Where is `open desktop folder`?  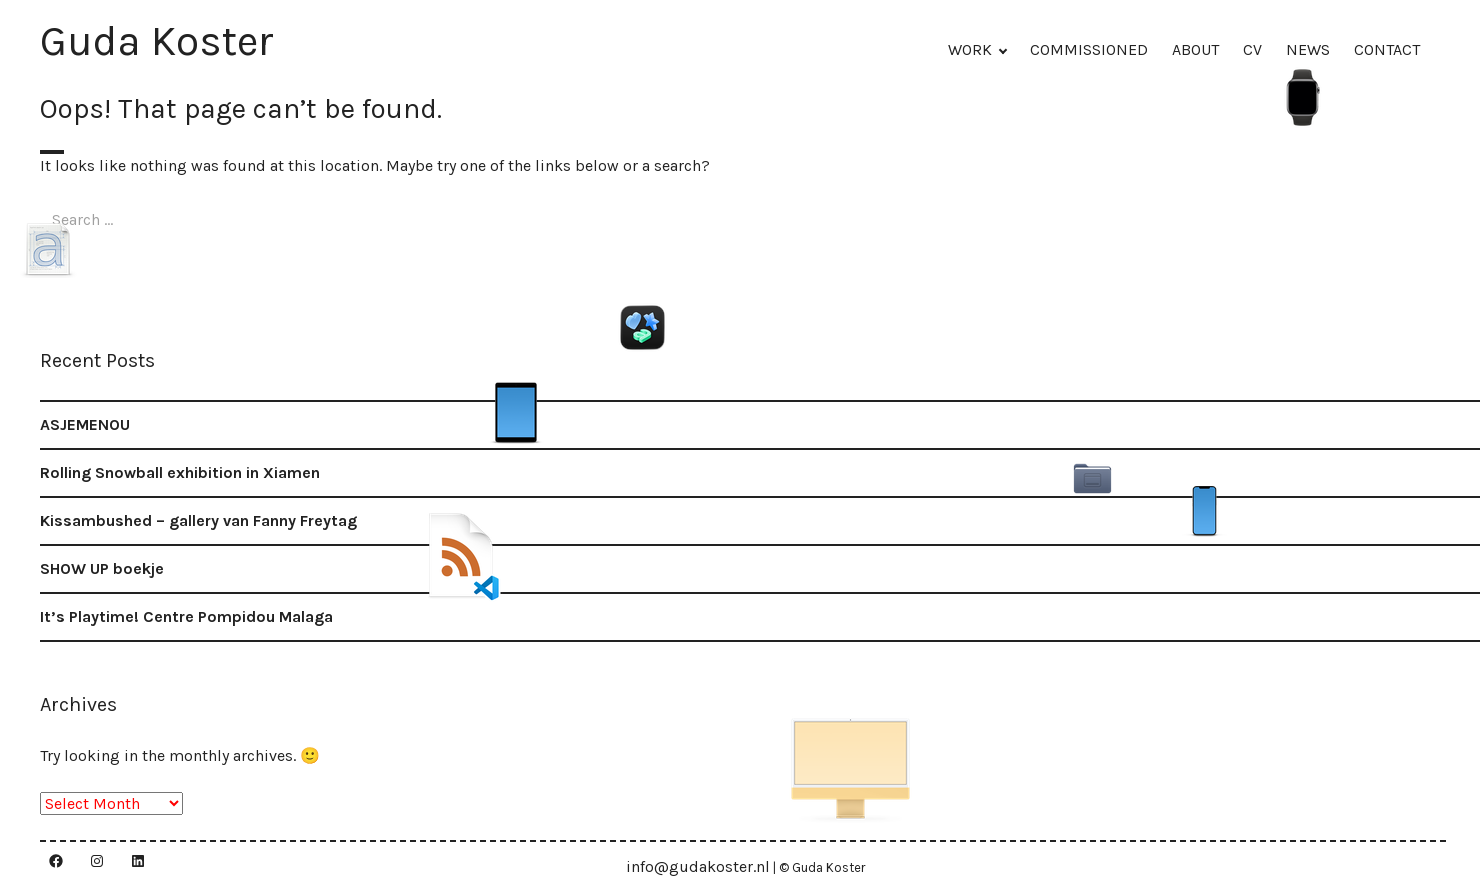 open desktop folder is located at coordinates (1092, 478).